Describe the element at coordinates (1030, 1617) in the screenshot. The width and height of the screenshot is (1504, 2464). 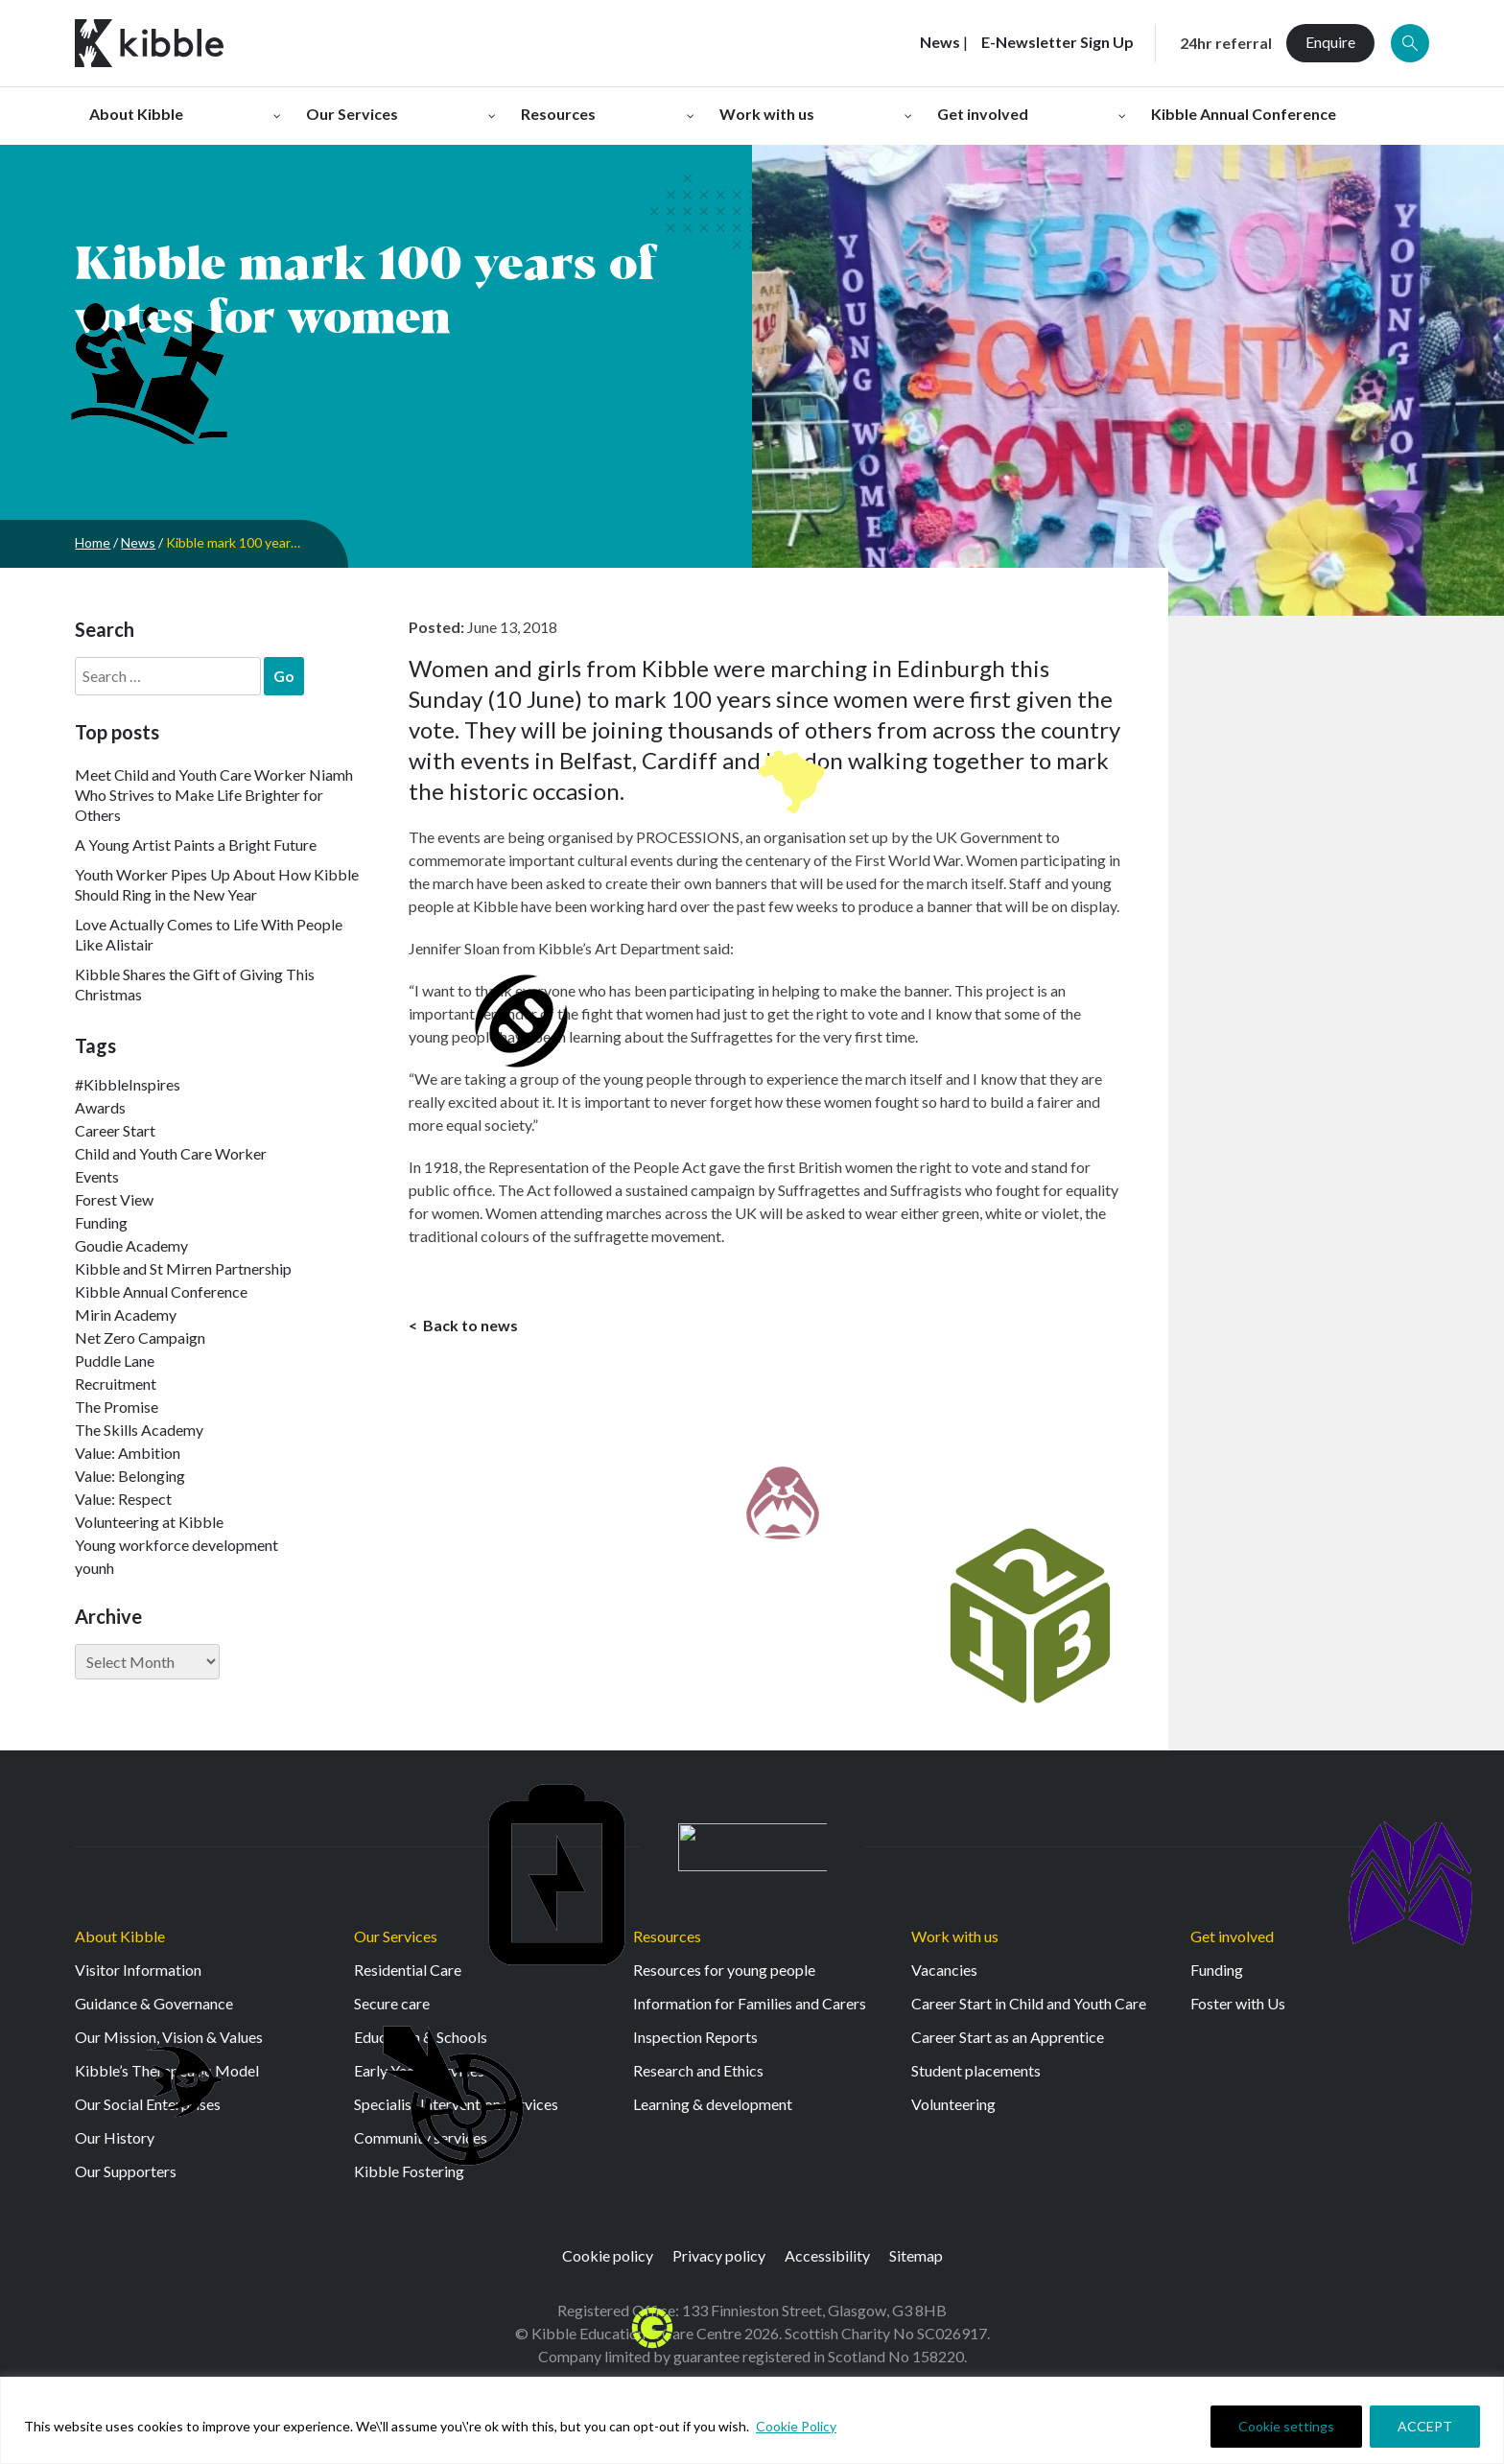
I see `roll dice or generate random number` at that location.